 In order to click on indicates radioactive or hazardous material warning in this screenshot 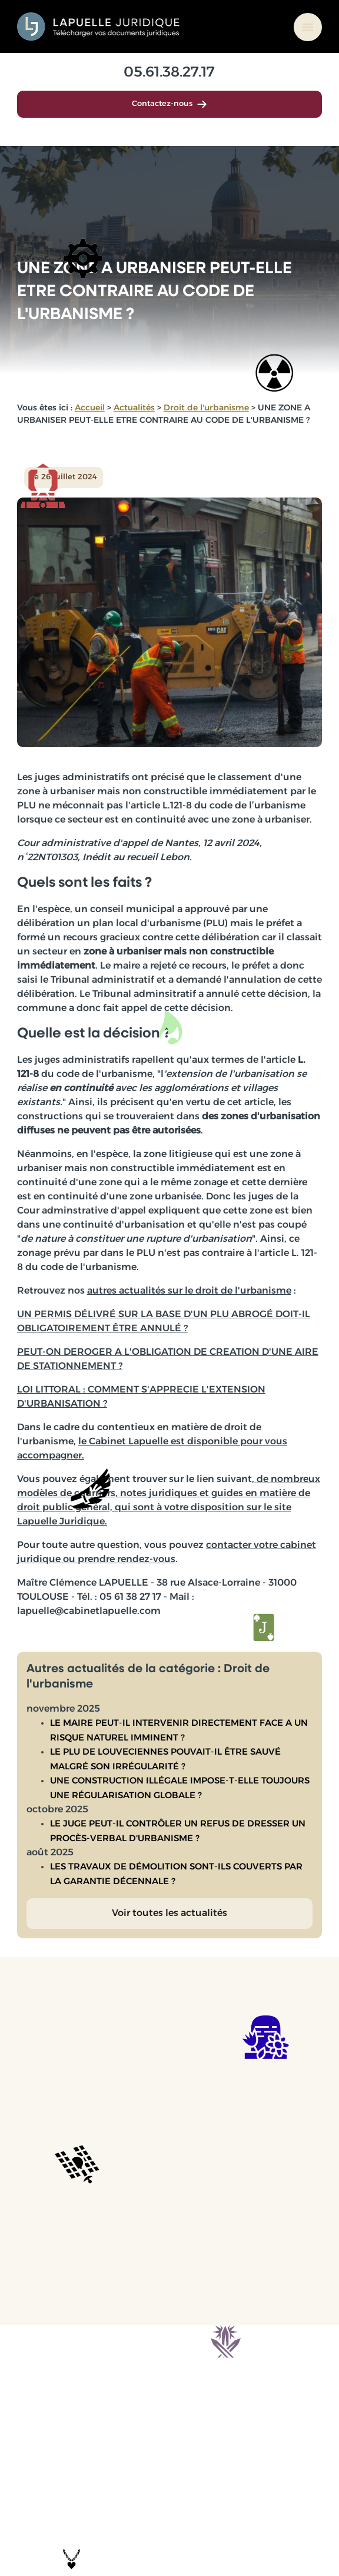, I will do `click(274, 373)`.